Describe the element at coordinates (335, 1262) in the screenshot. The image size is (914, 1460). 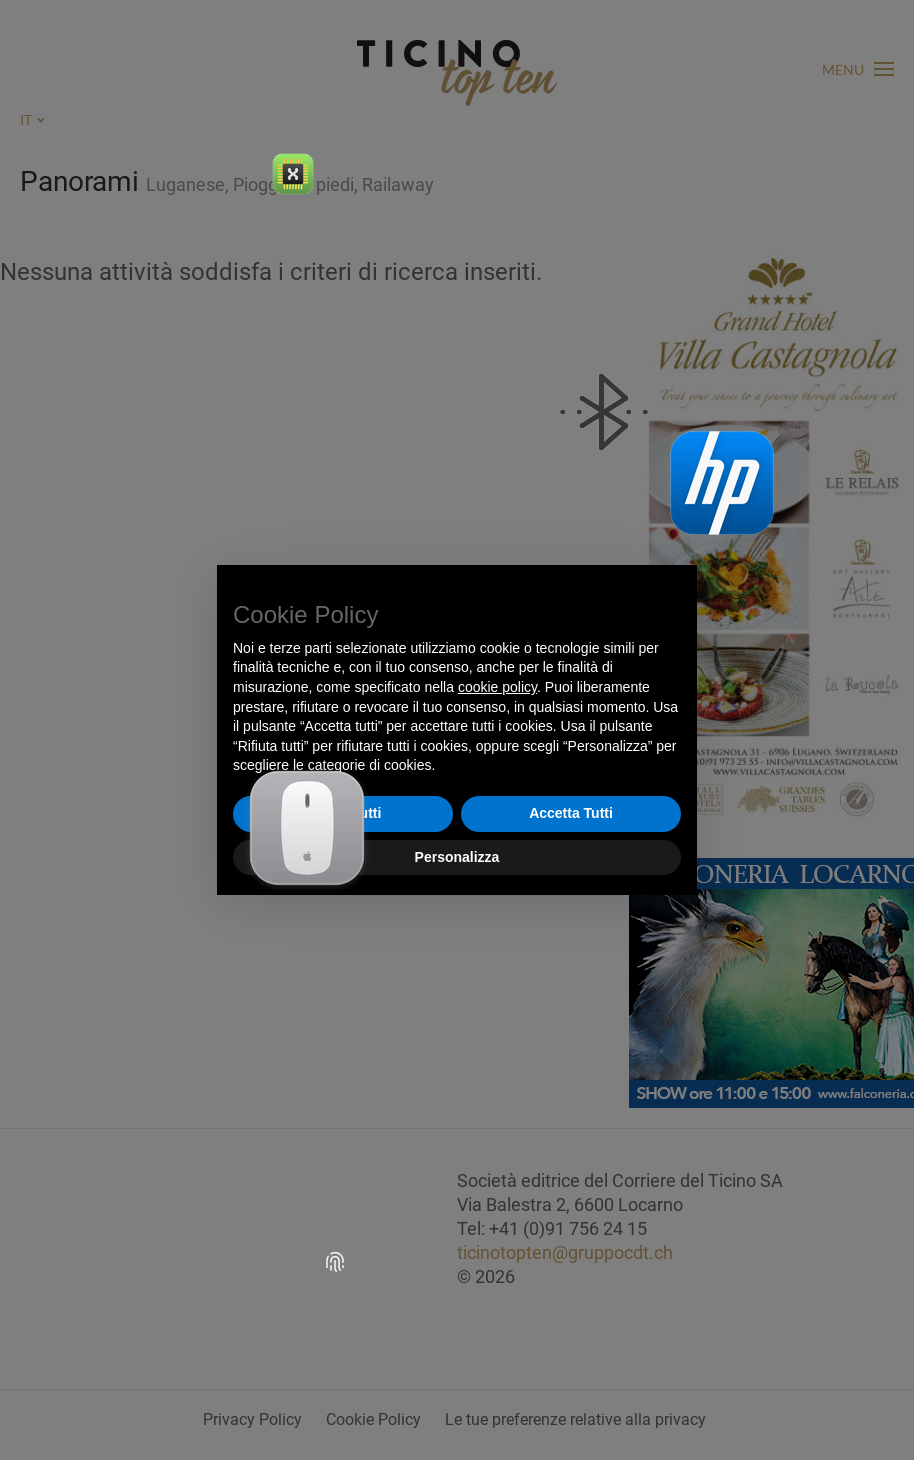
I see `authenticate using fingerprint recognition` at that location.